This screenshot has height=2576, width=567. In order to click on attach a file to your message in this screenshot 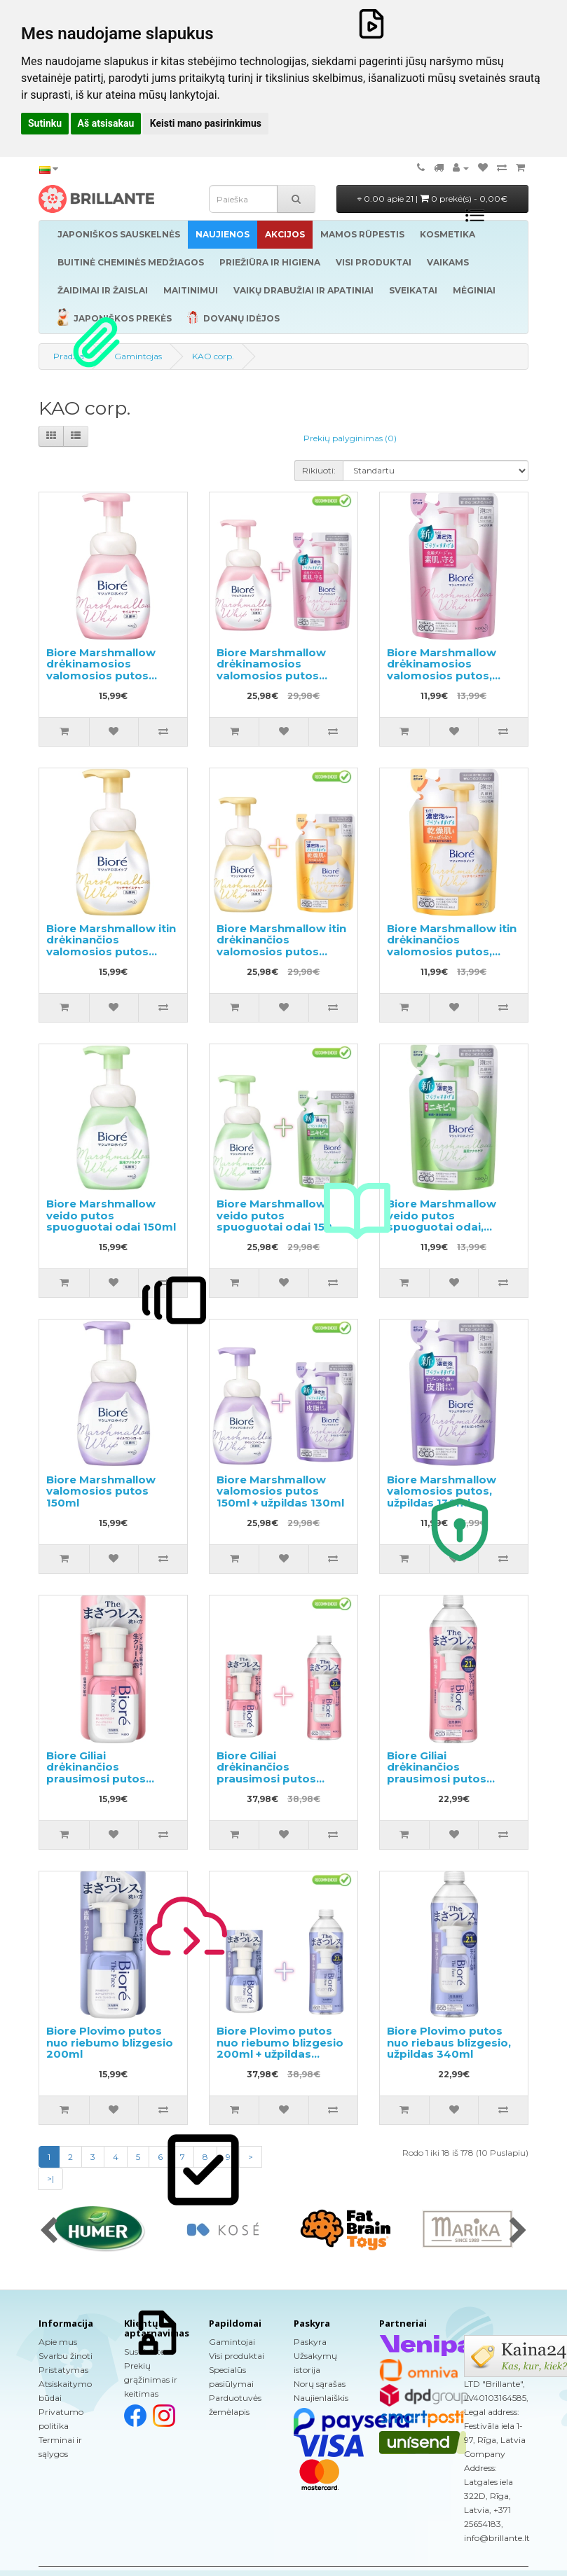, I will do `click(95, 341)`.